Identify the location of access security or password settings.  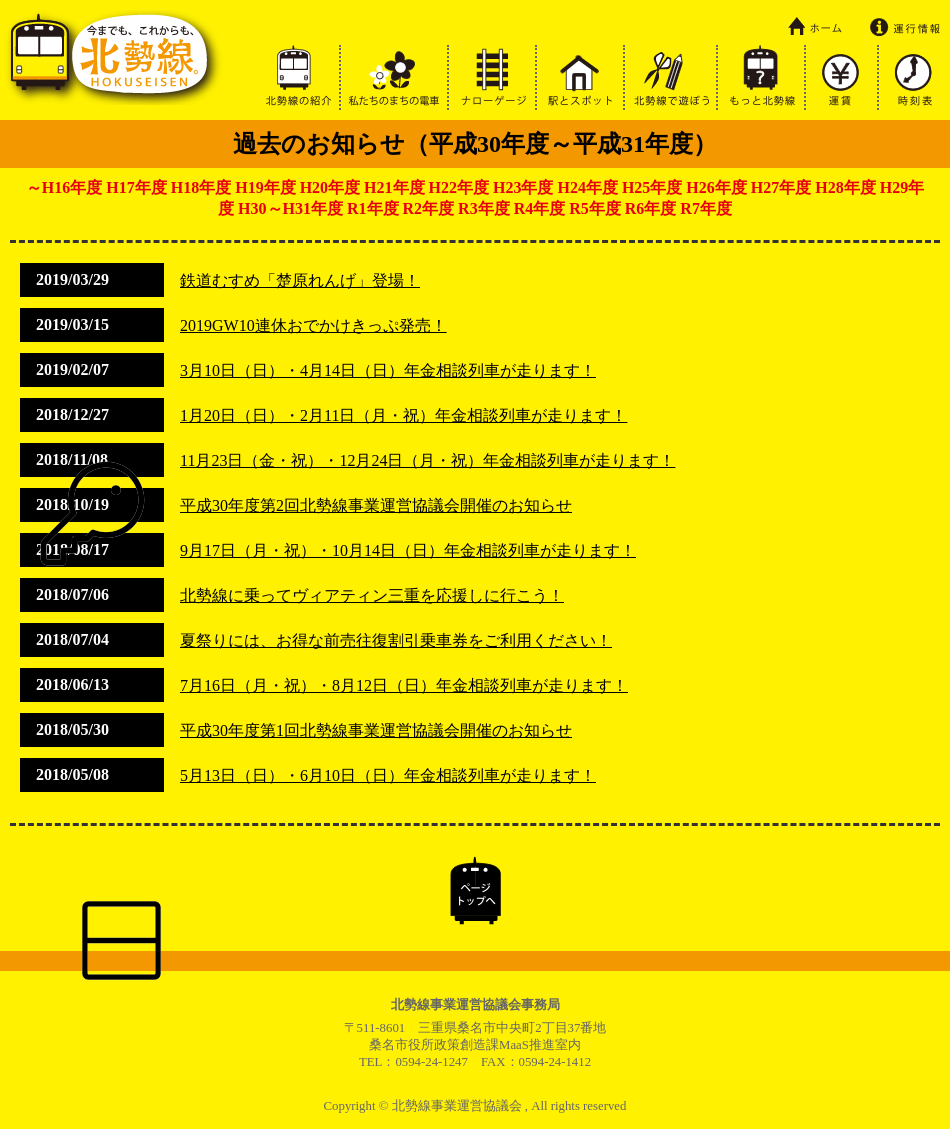
(90, 515).